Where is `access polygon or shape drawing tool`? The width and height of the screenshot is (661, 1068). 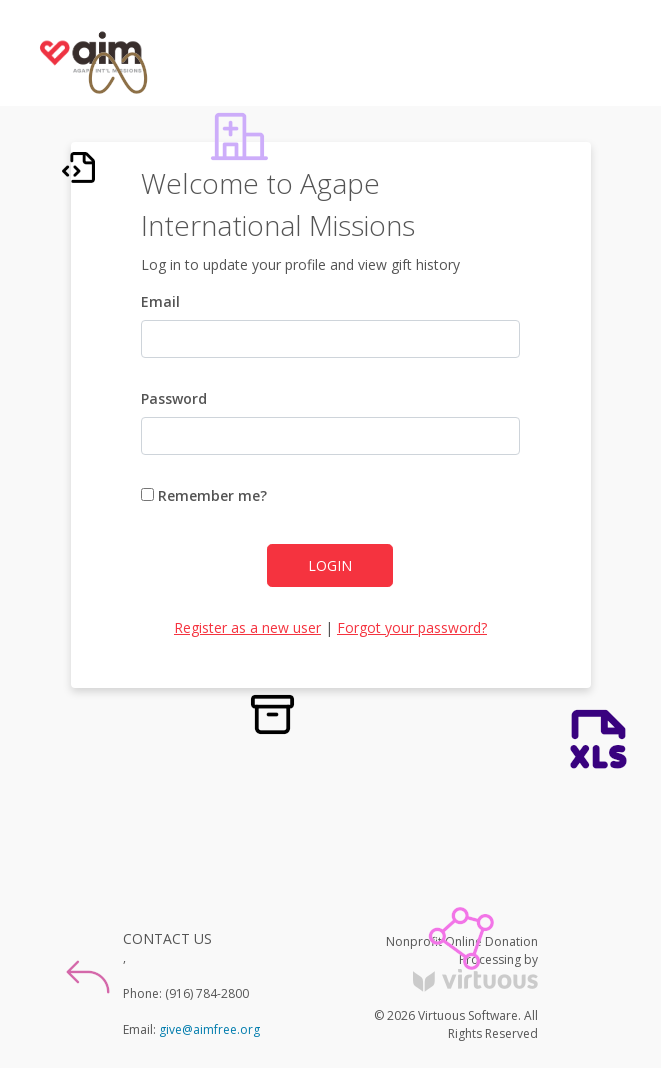
access polygon or shape drawing tool is located at coordinates (462, 938).